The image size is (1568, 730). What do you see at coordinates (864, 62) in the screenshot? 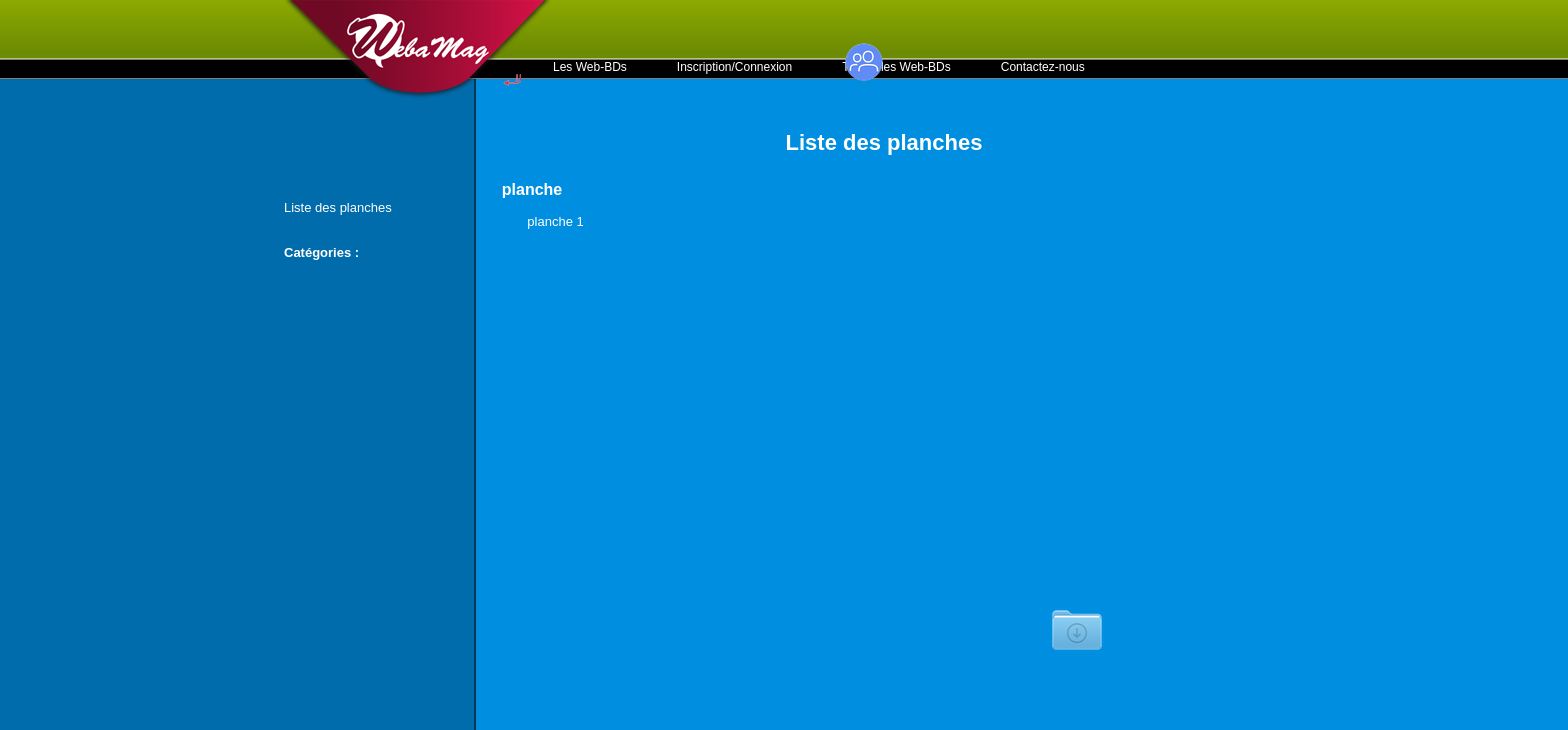
I see `access user account and personal settings` at bounding box center [864, 62].